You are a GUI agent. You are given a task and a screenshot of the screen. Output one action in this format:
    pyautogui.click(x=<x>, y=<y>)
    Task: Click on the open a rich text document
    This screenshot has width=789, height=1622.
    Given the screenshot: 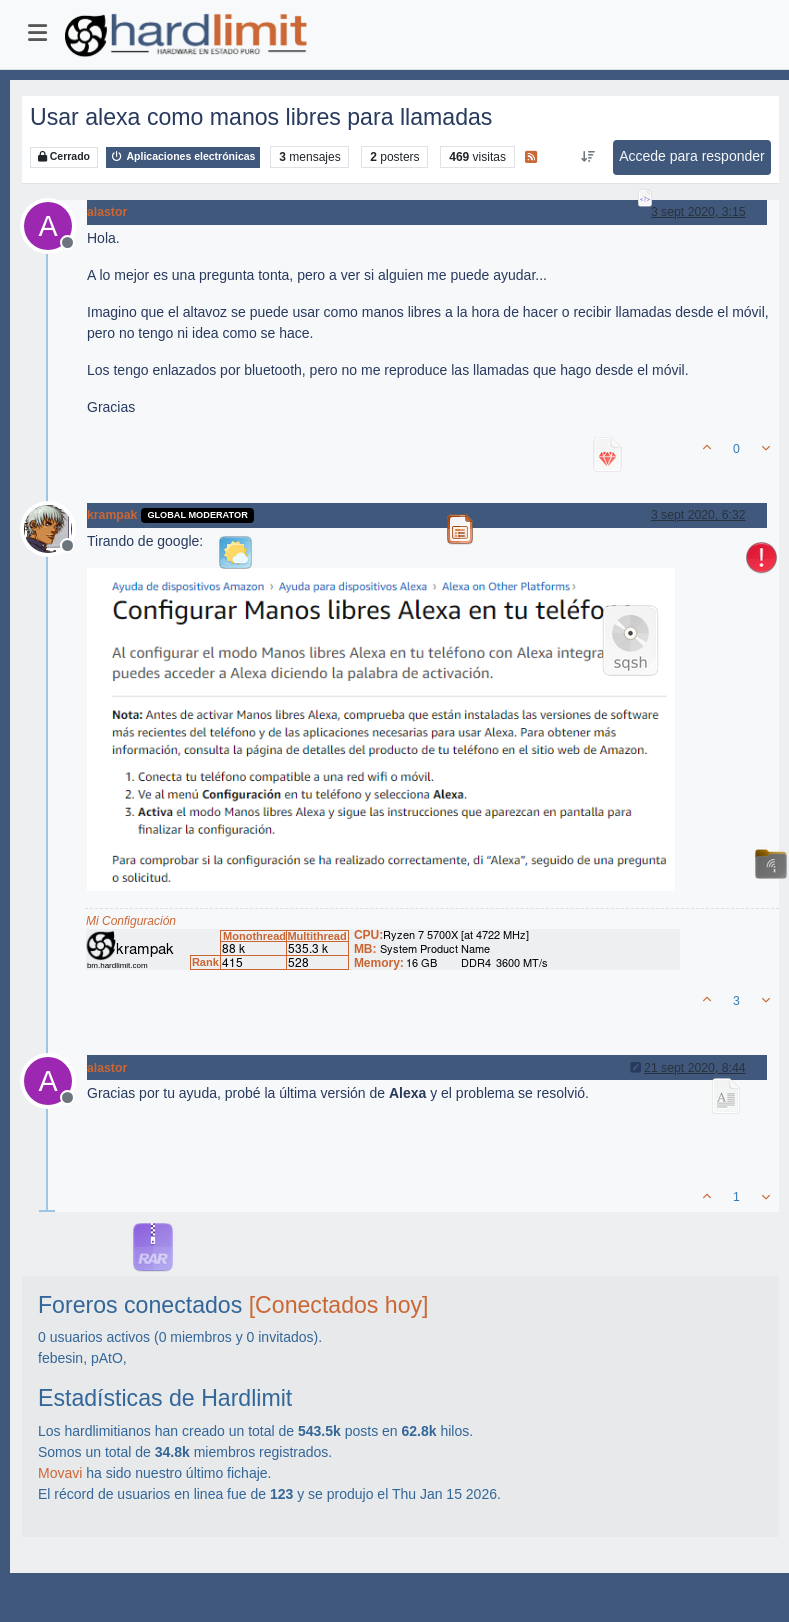 What is the action you would take?
    pyautogui.click(x=726, y=1096)
    